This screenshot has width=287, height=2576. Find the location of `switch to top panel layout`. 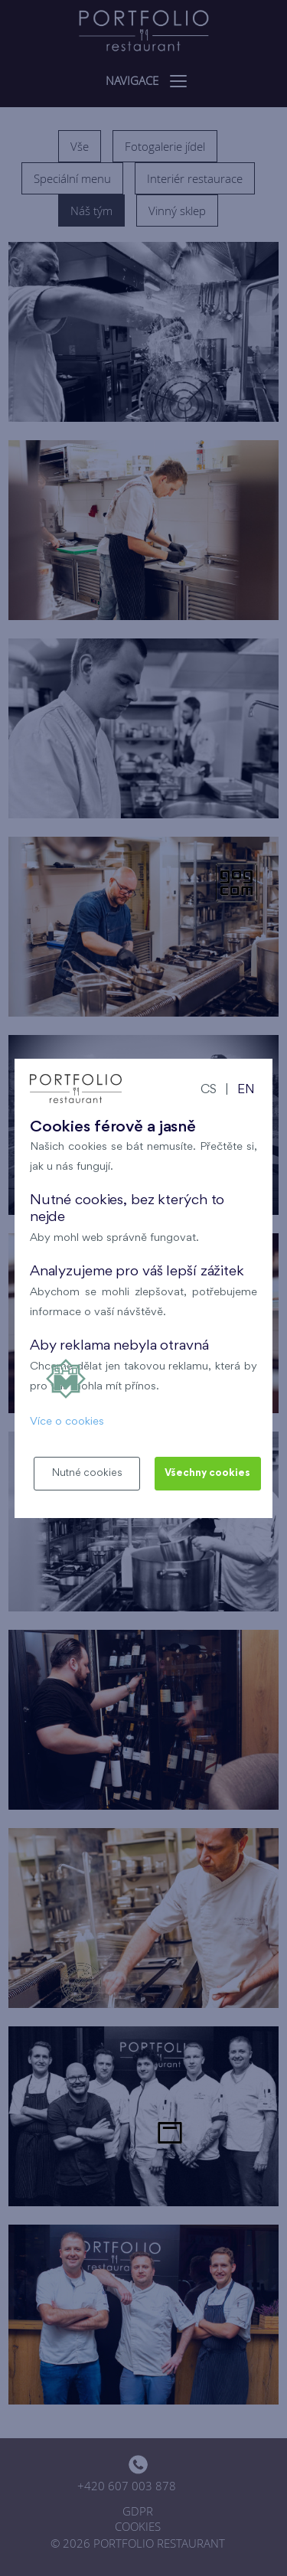

switch to top panel layout is located at coordinates (170, 2133).